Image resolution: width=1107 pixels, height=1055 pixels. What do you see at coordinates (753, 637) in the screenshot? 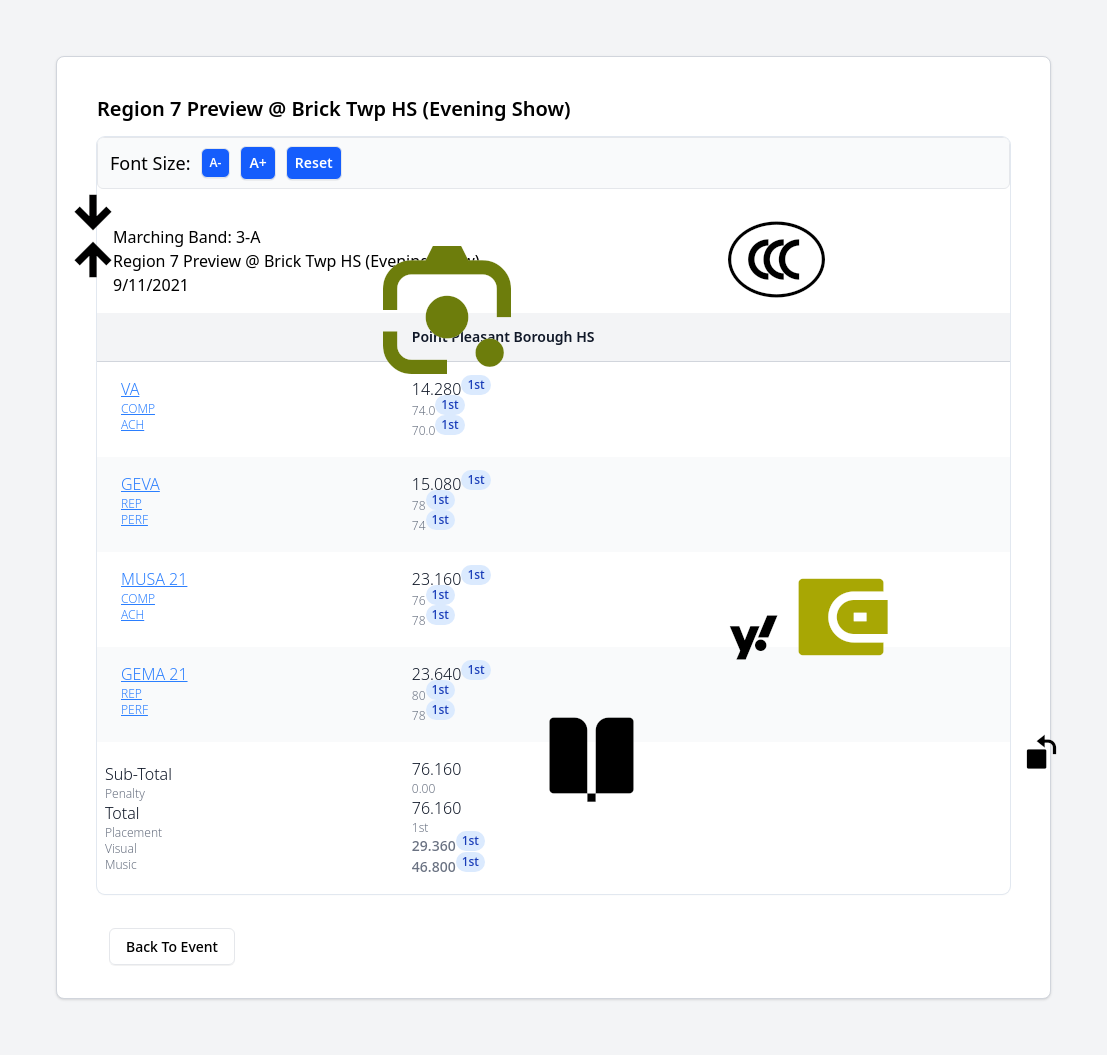
I see `open yahoo app or website` at bounding box center [753, 637].